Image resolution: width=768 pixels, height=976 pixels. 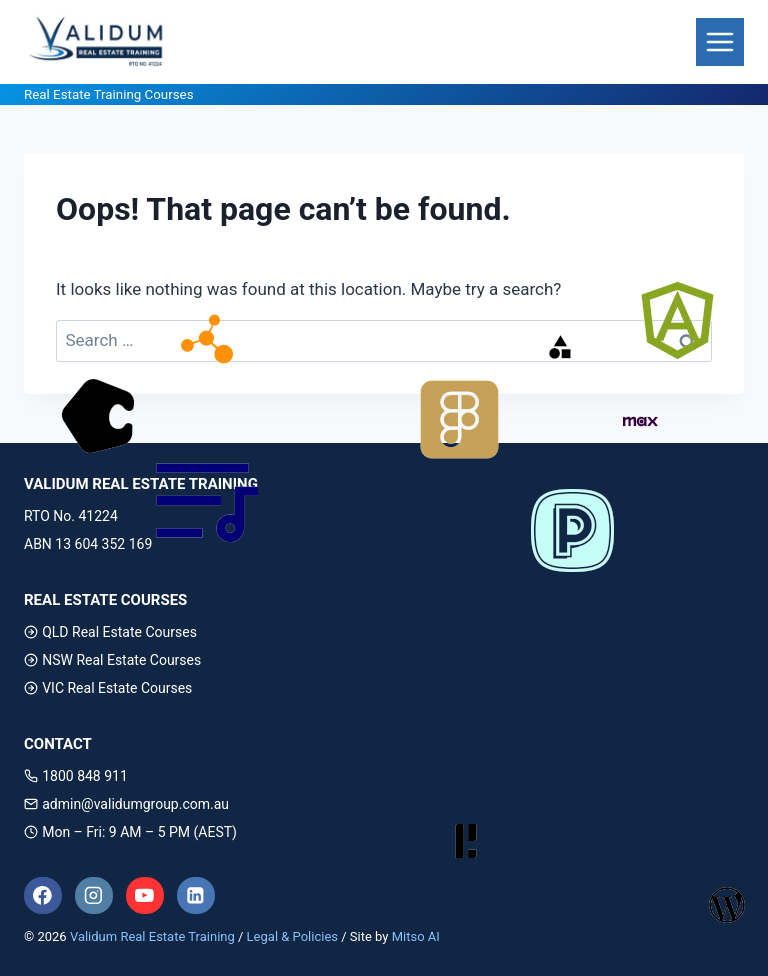 What do you see at coordinates (572, 530) in the screenshot?
I see `open peerlist profile or app` at bounding box center [572, 530].